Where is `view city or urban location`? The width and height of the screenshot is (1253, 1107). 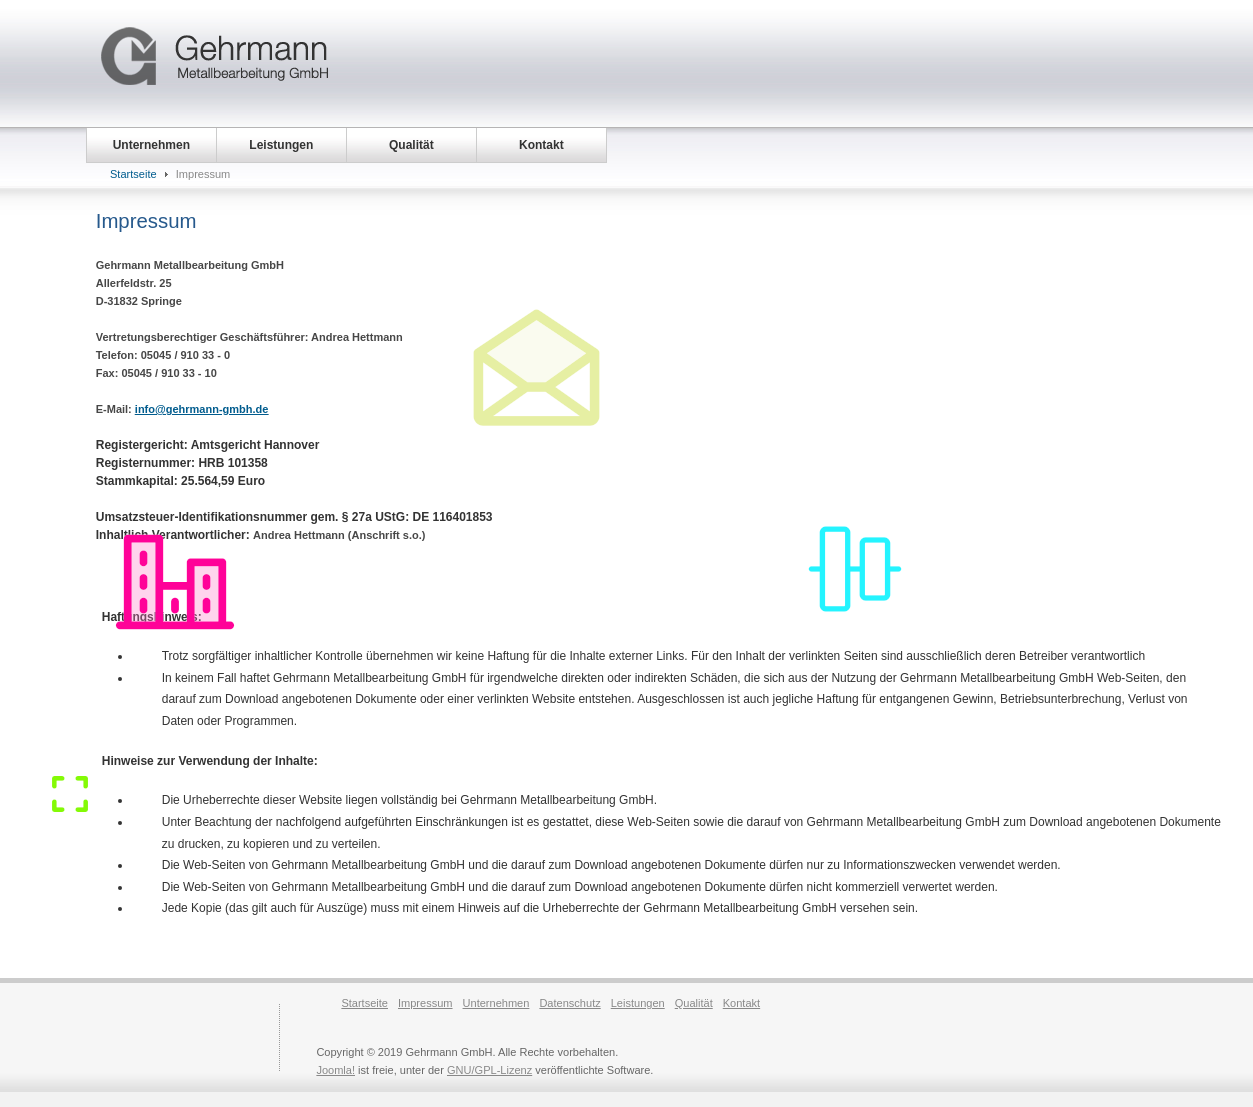
view city or urban location is located at coordinates (175, 582).